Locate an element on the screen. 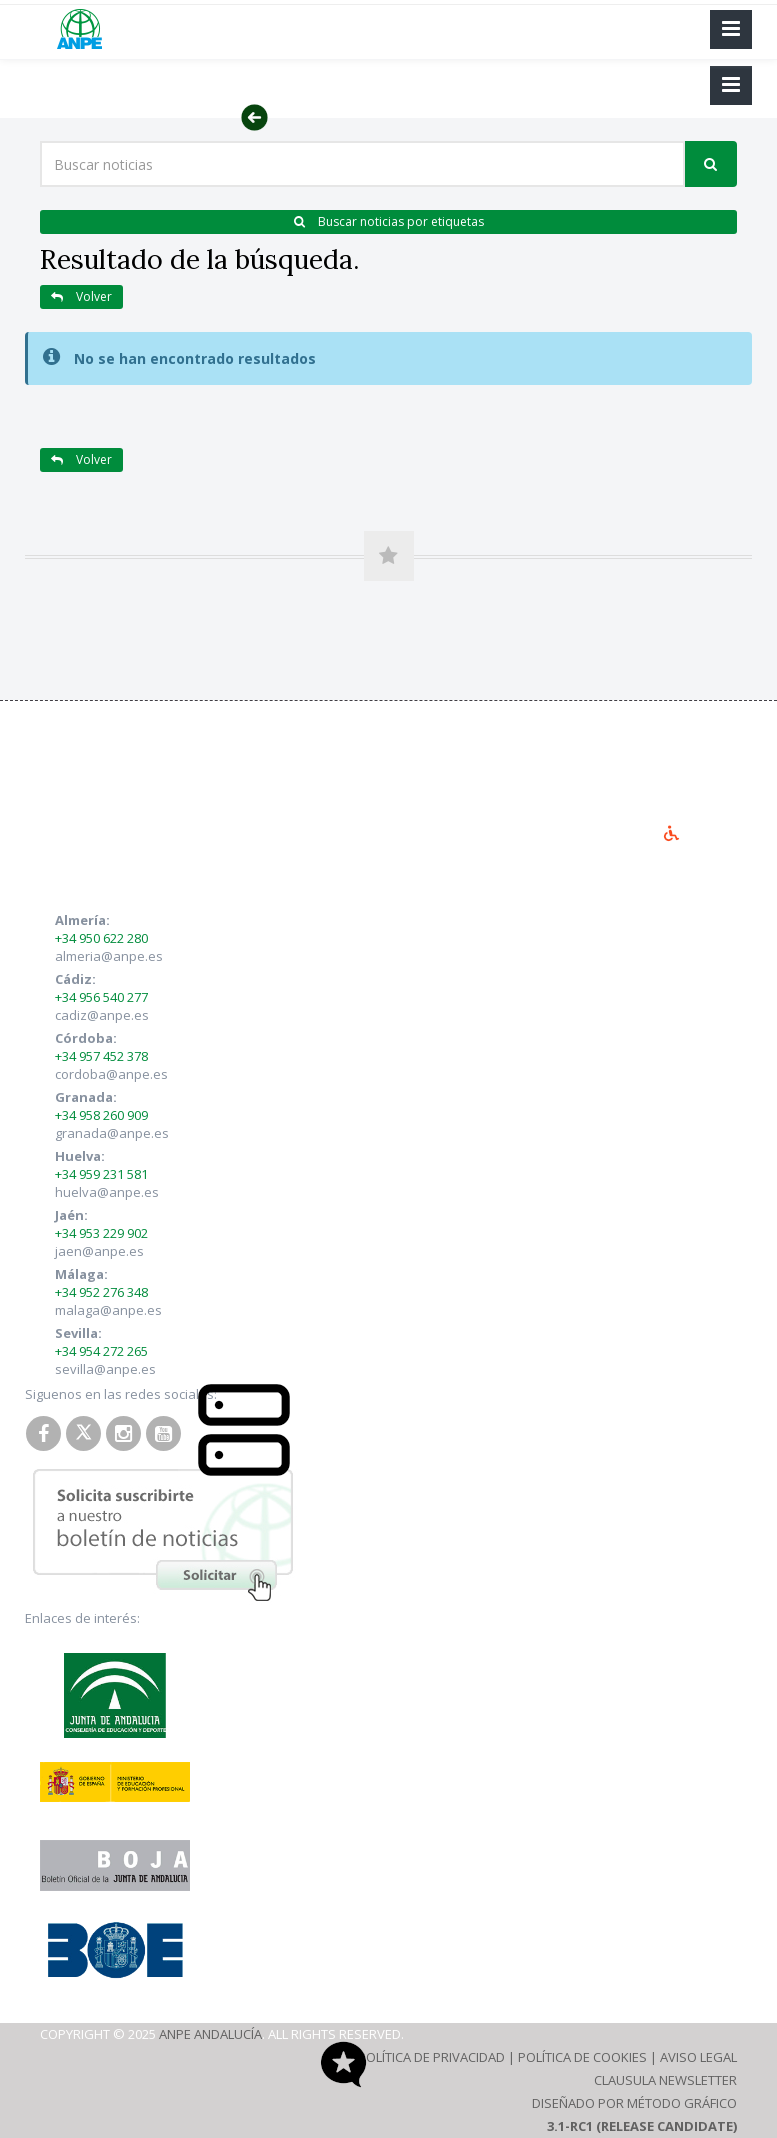 Image resolution: width=777 pixels, height=2138 pixels. access server settings or management is located at coordinates (244, 1430).